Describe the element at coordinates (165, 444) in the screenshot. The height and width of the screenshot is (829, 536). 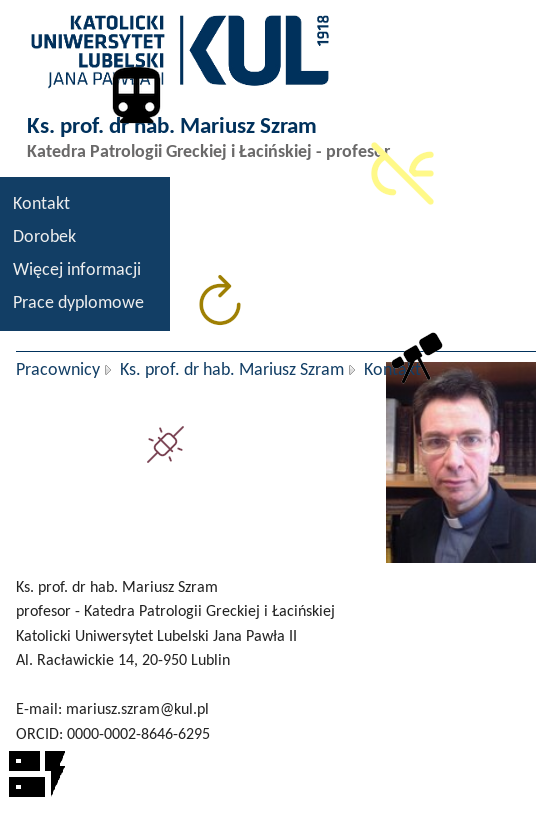
I see `indicates an active connection established` at that location.